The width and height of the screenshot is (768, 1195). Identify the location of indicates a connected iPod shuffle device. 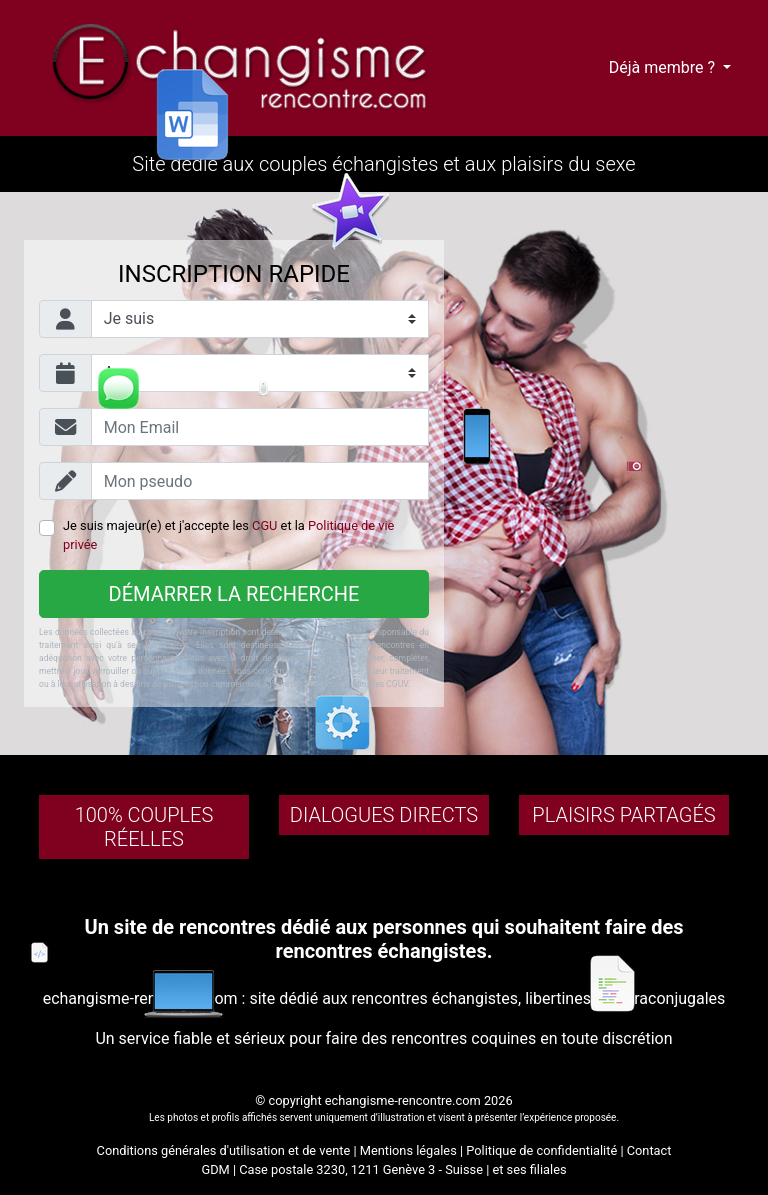
(634, 463).